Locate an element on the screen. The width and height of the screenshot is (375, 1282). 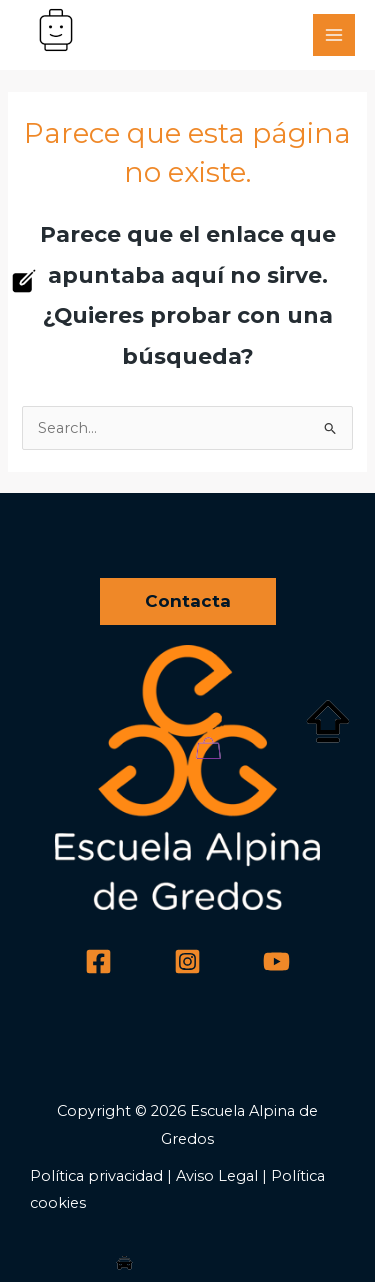
view your shopping bag is located at coordinates (208, 749).